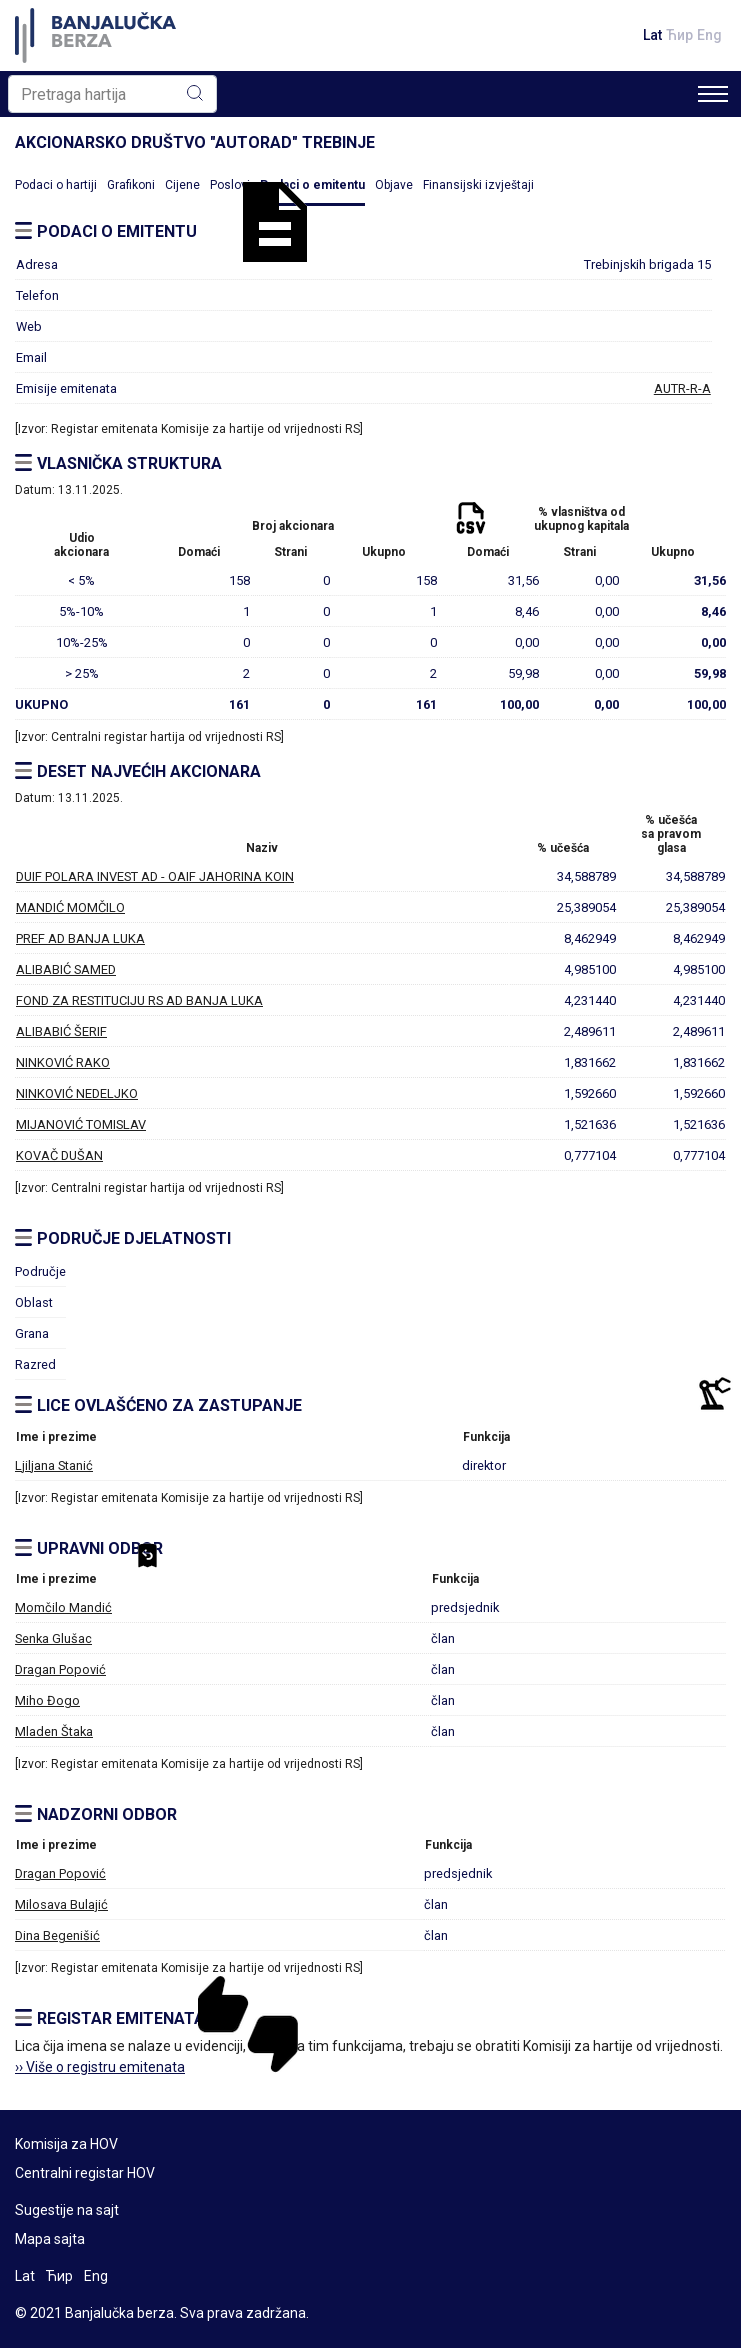  Describe the element at coordinates (275, 222) in the screenshot. I see `view document details` at that location.